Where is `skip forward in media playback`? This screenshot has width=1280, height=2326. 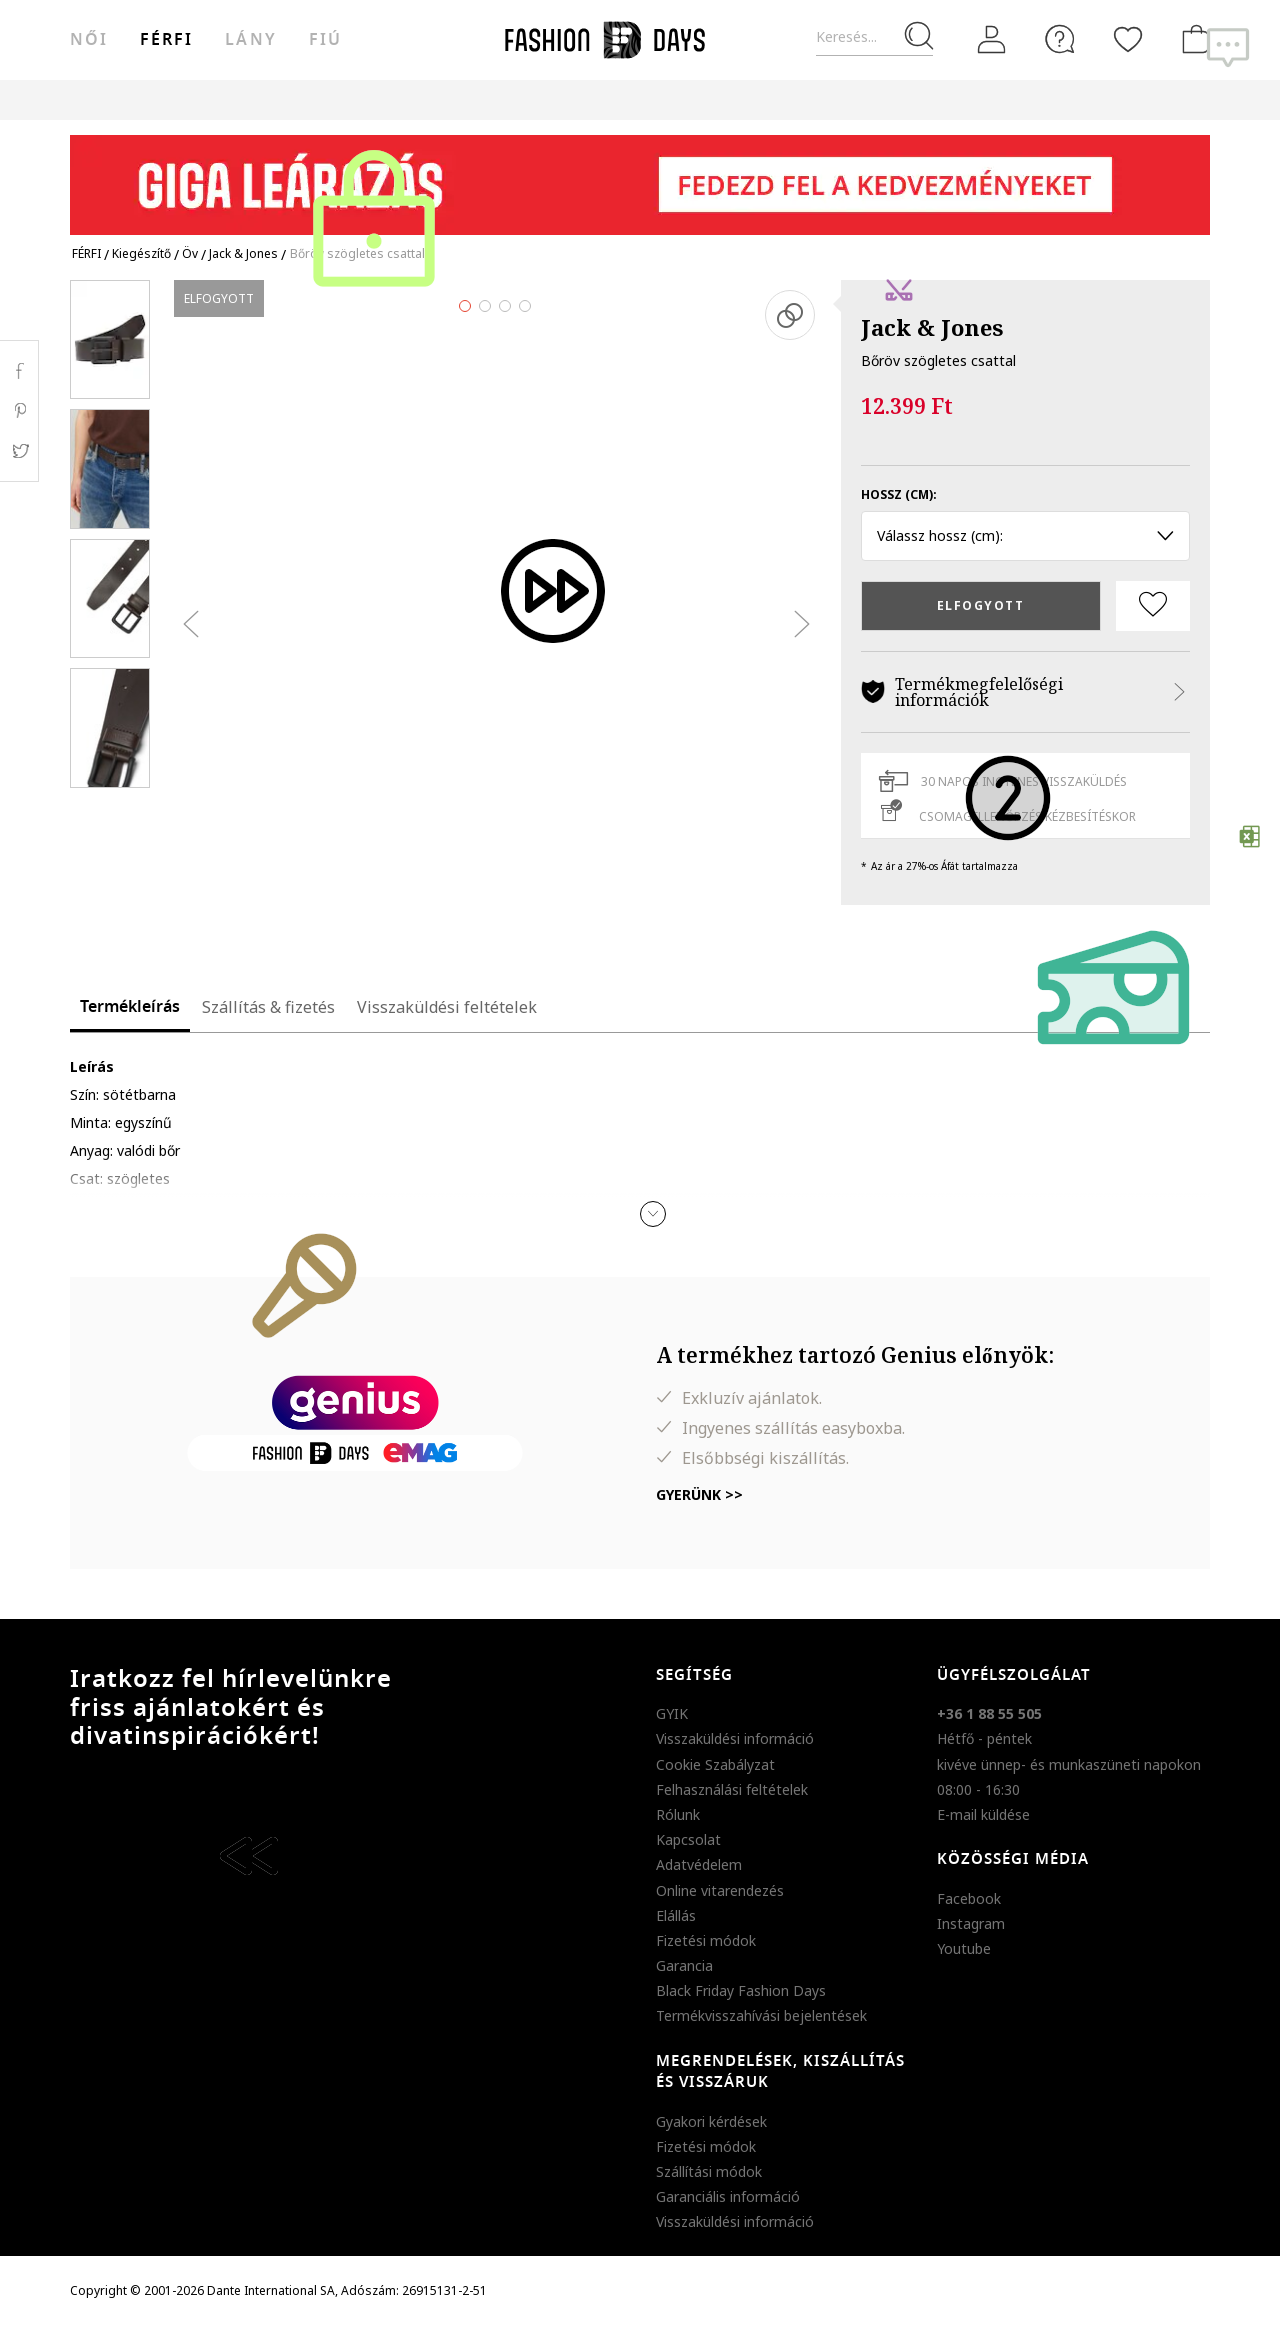 skip forward in media playback is located at coordinates (553, 591).